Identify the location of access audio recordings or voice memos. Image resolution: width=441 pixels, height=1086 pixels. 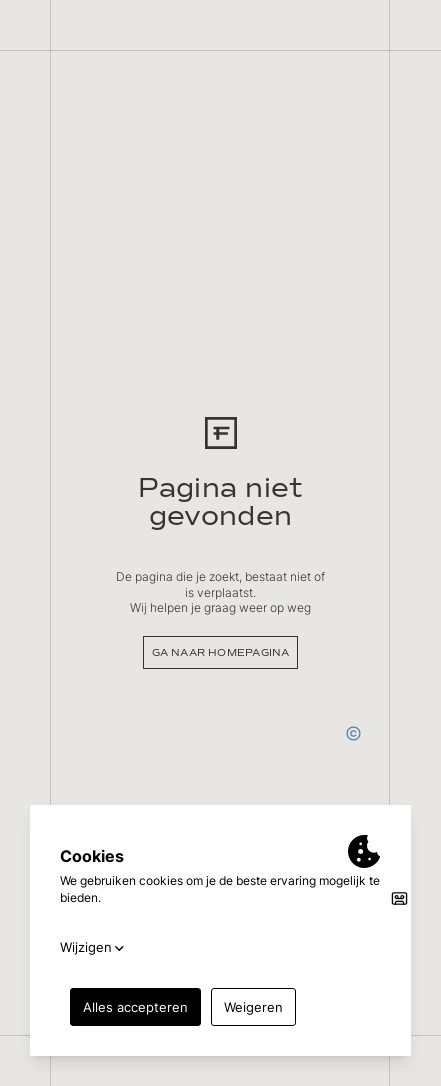
(399, 898).